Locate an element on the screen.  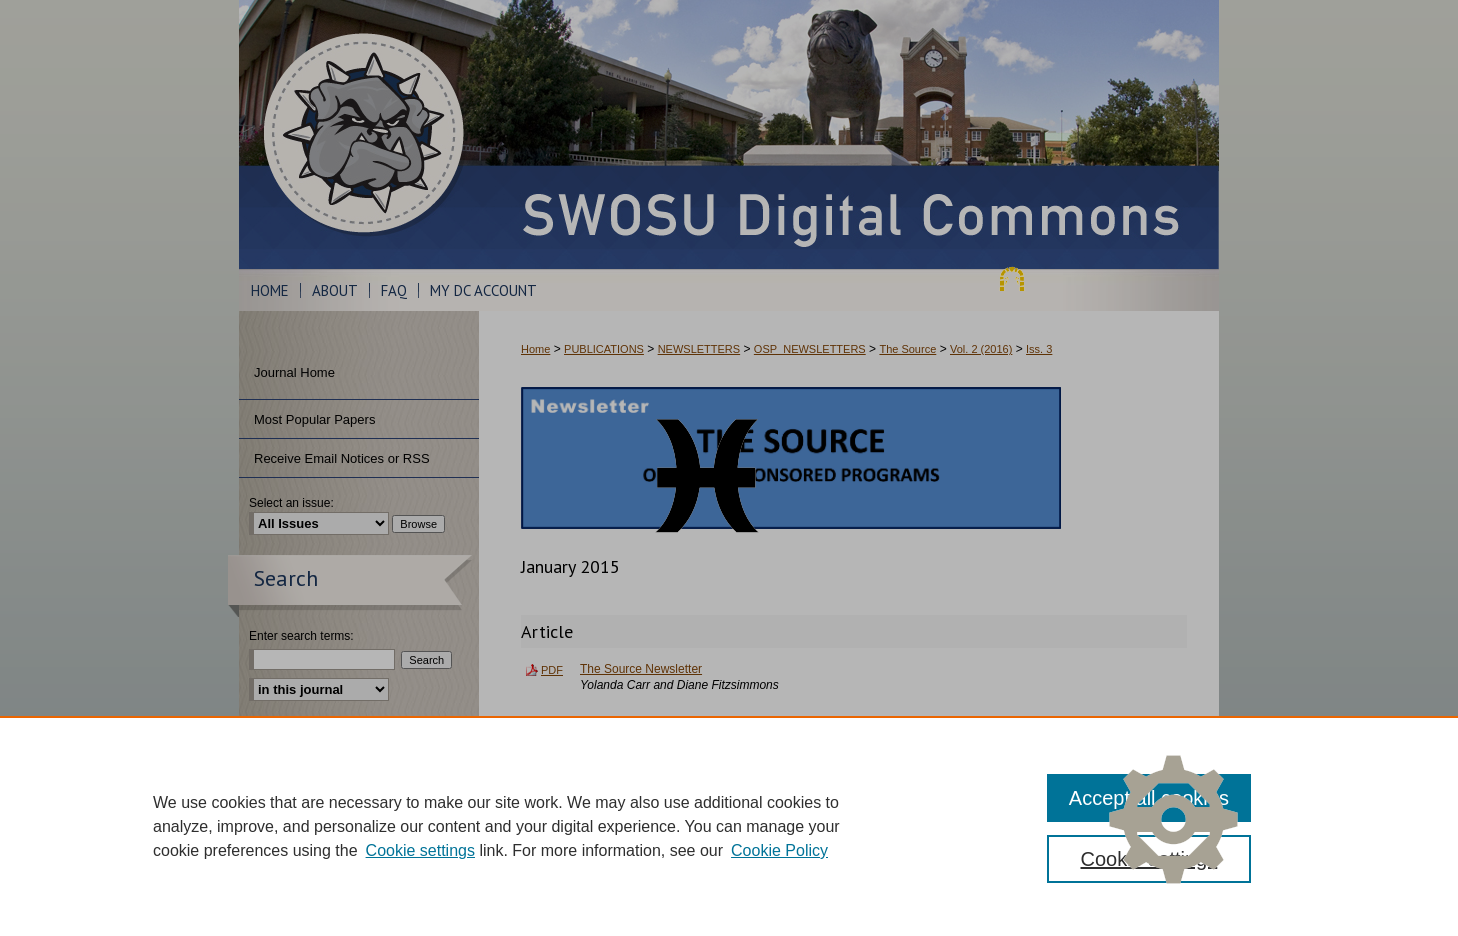
view pisces zodiac sign information is located at coordinates (707, 476).